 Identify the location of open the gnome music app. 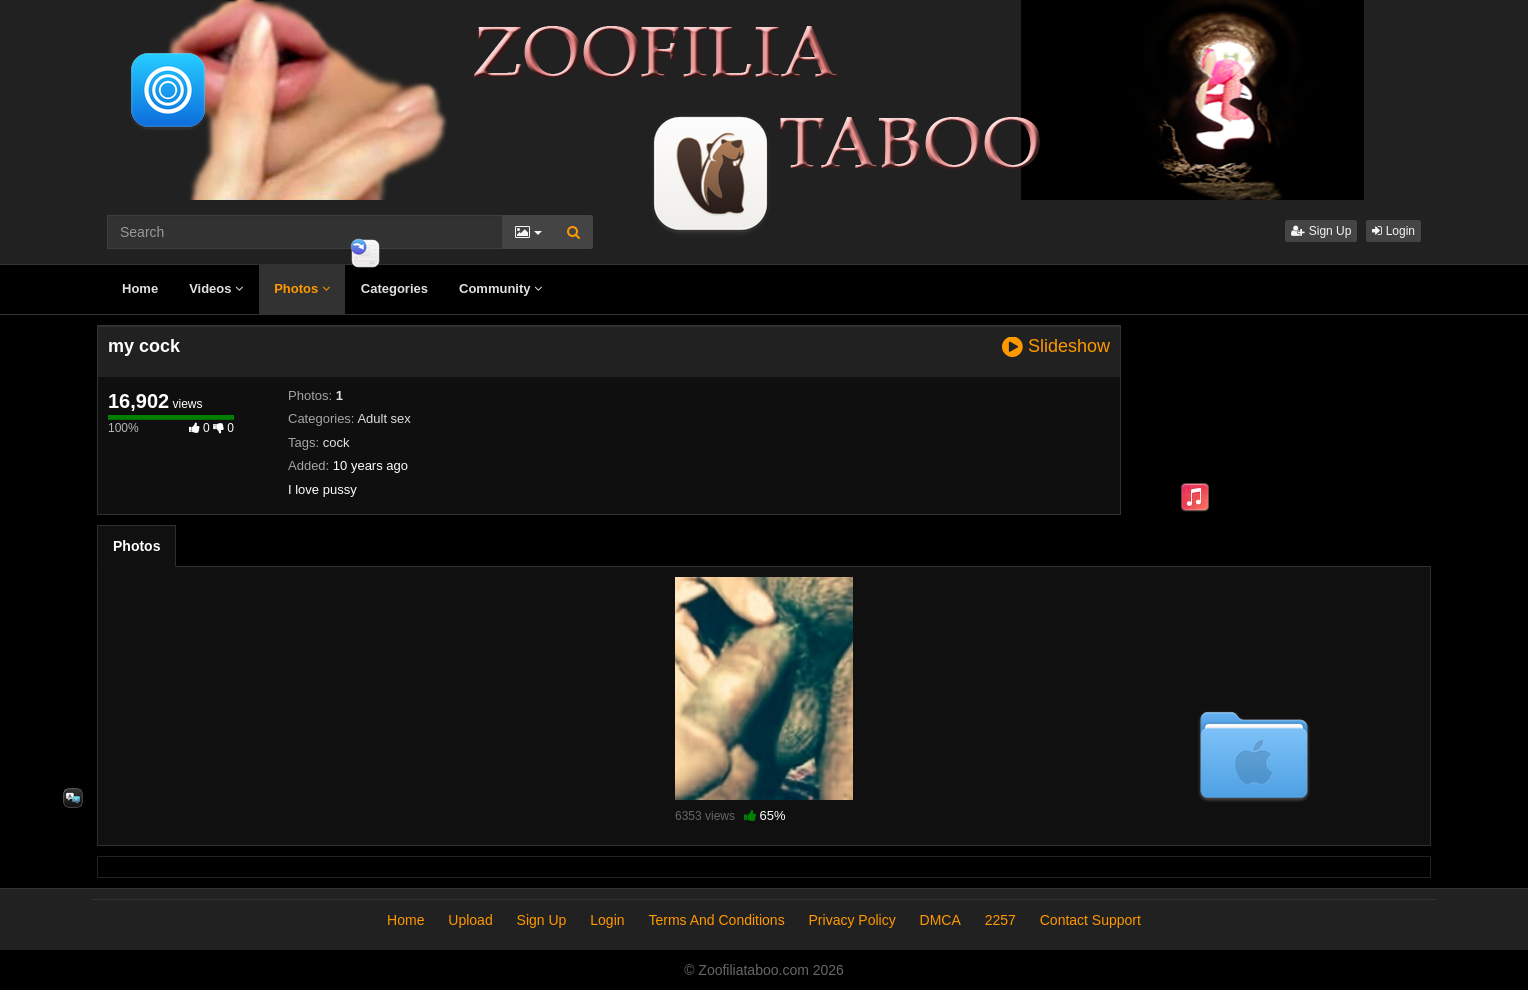
(1195, 497).